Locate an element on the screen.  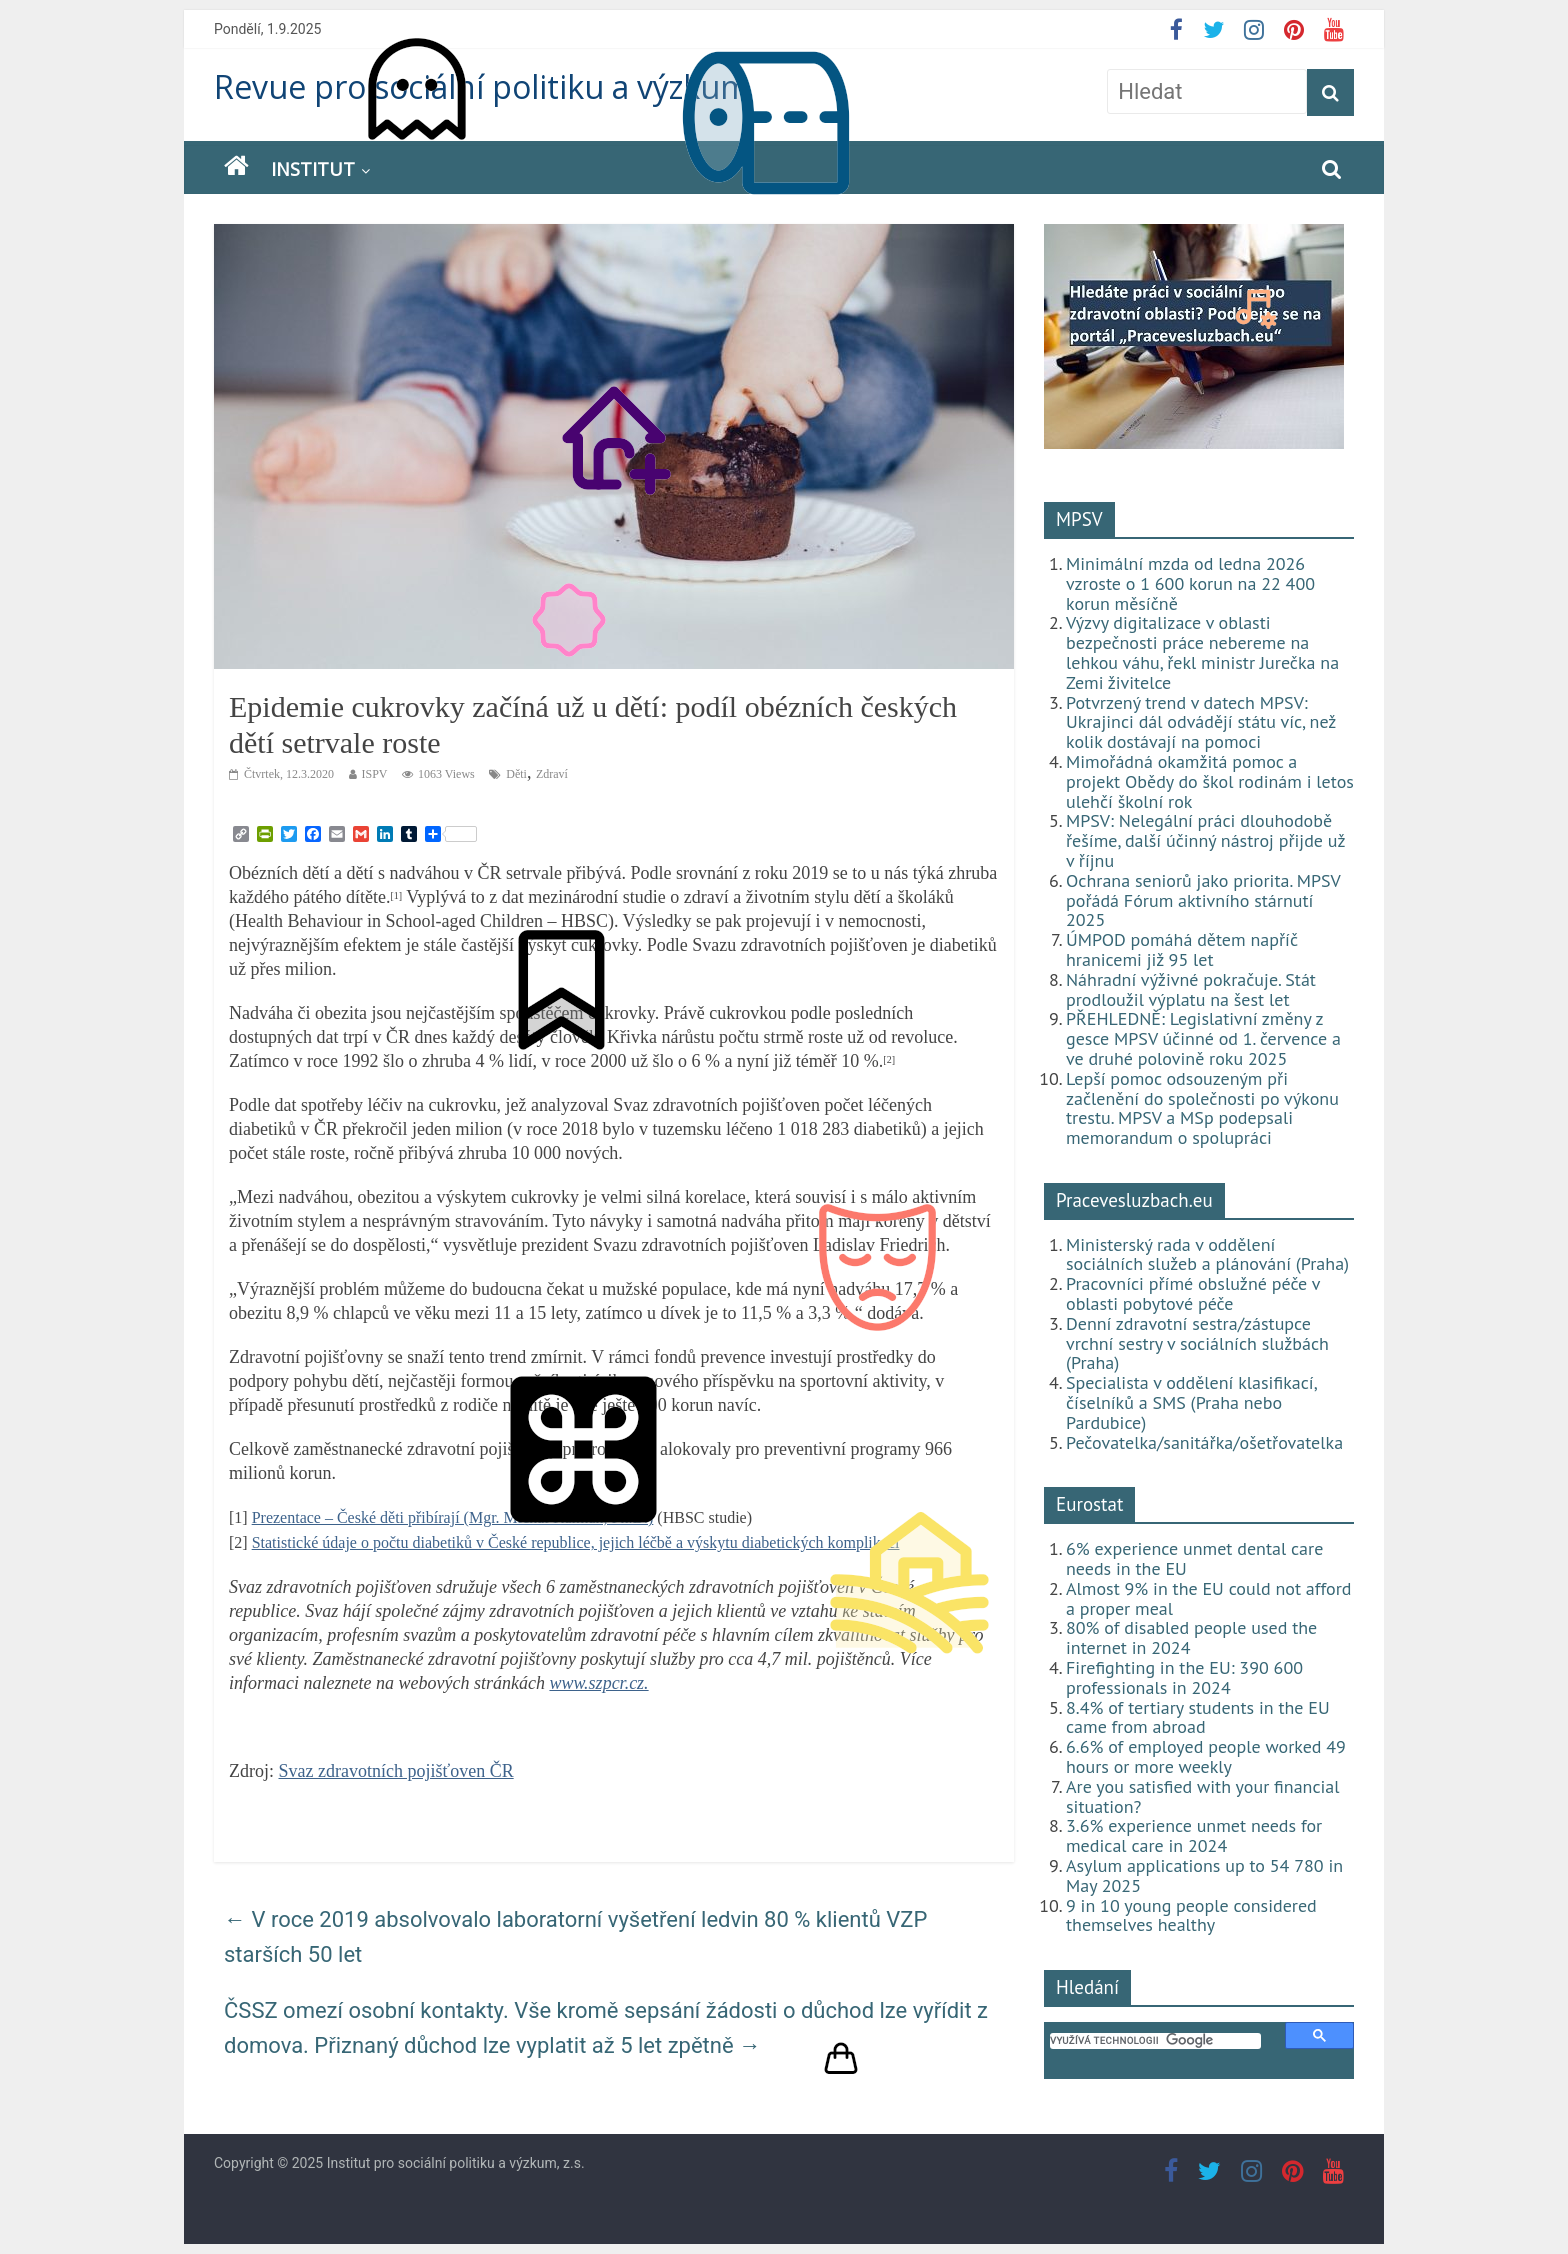
access farm or agricultural settings is located at coordinates (909, 1585).